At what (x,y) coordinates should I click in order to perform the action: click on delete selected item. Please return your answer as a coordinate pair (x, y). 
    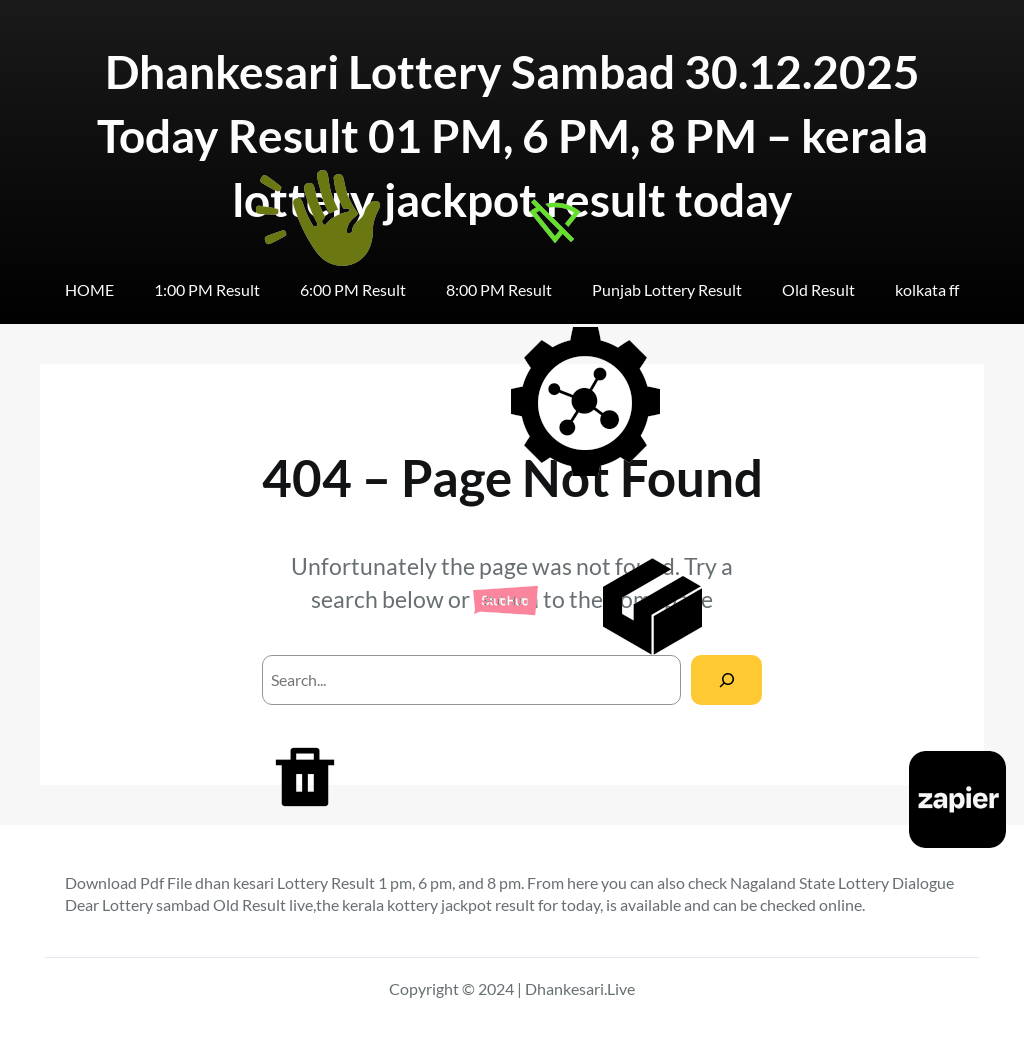
    Looking at the image, I should click on (305, 777).